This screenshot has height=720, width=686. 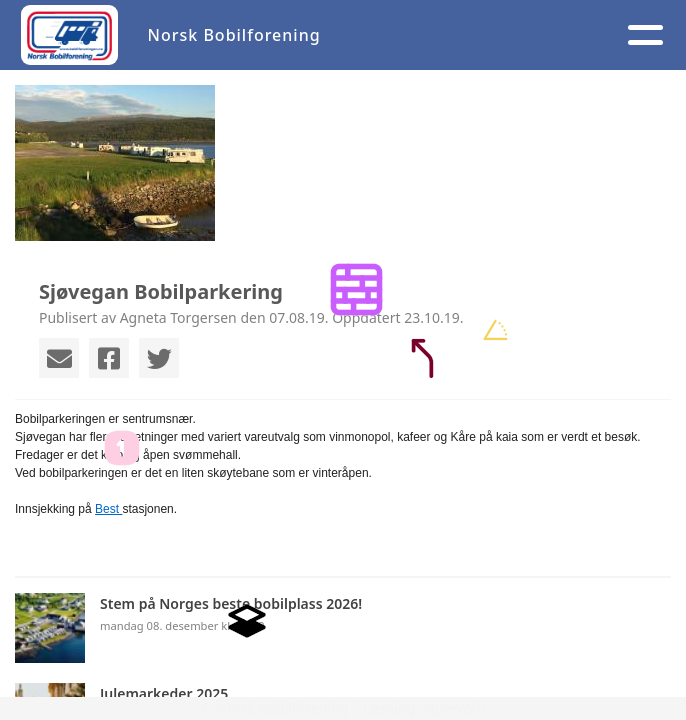 I want to click on indicates step one in a multi-step process, so click(x=122, y=448).